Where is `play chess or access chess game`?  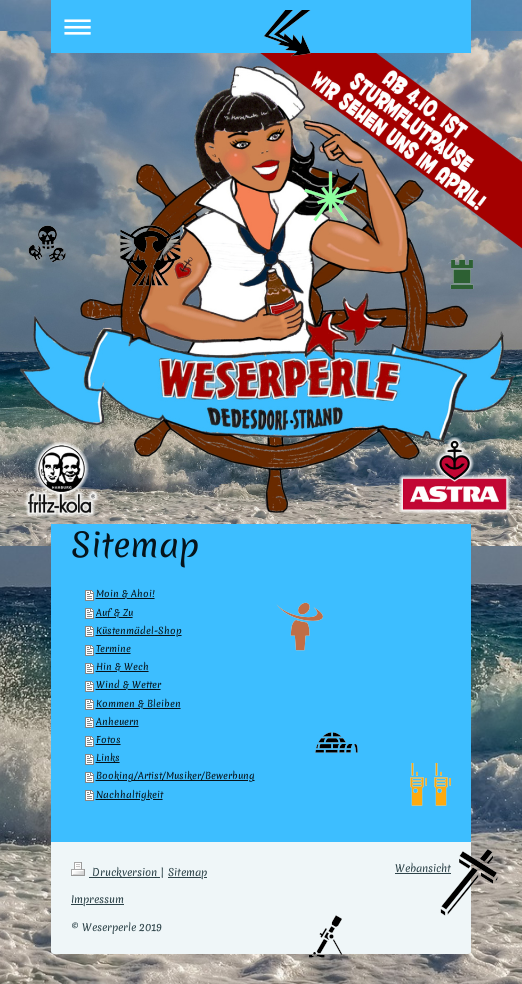
play chess or access chess game is located at coordinates (462, 272).